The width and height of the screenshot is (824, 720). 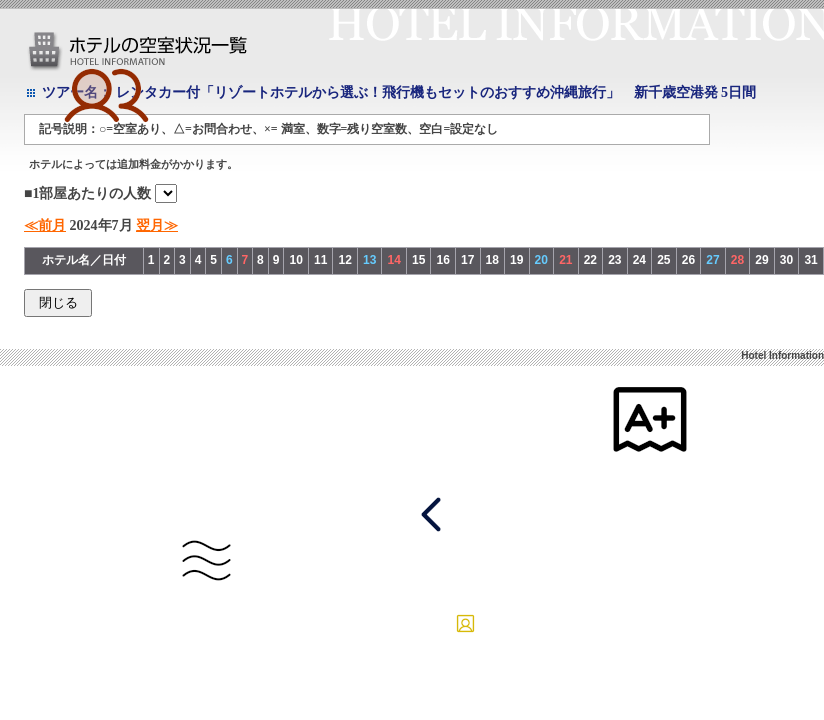 I want to click on view all users or contacts, so click(x=106, y=95).